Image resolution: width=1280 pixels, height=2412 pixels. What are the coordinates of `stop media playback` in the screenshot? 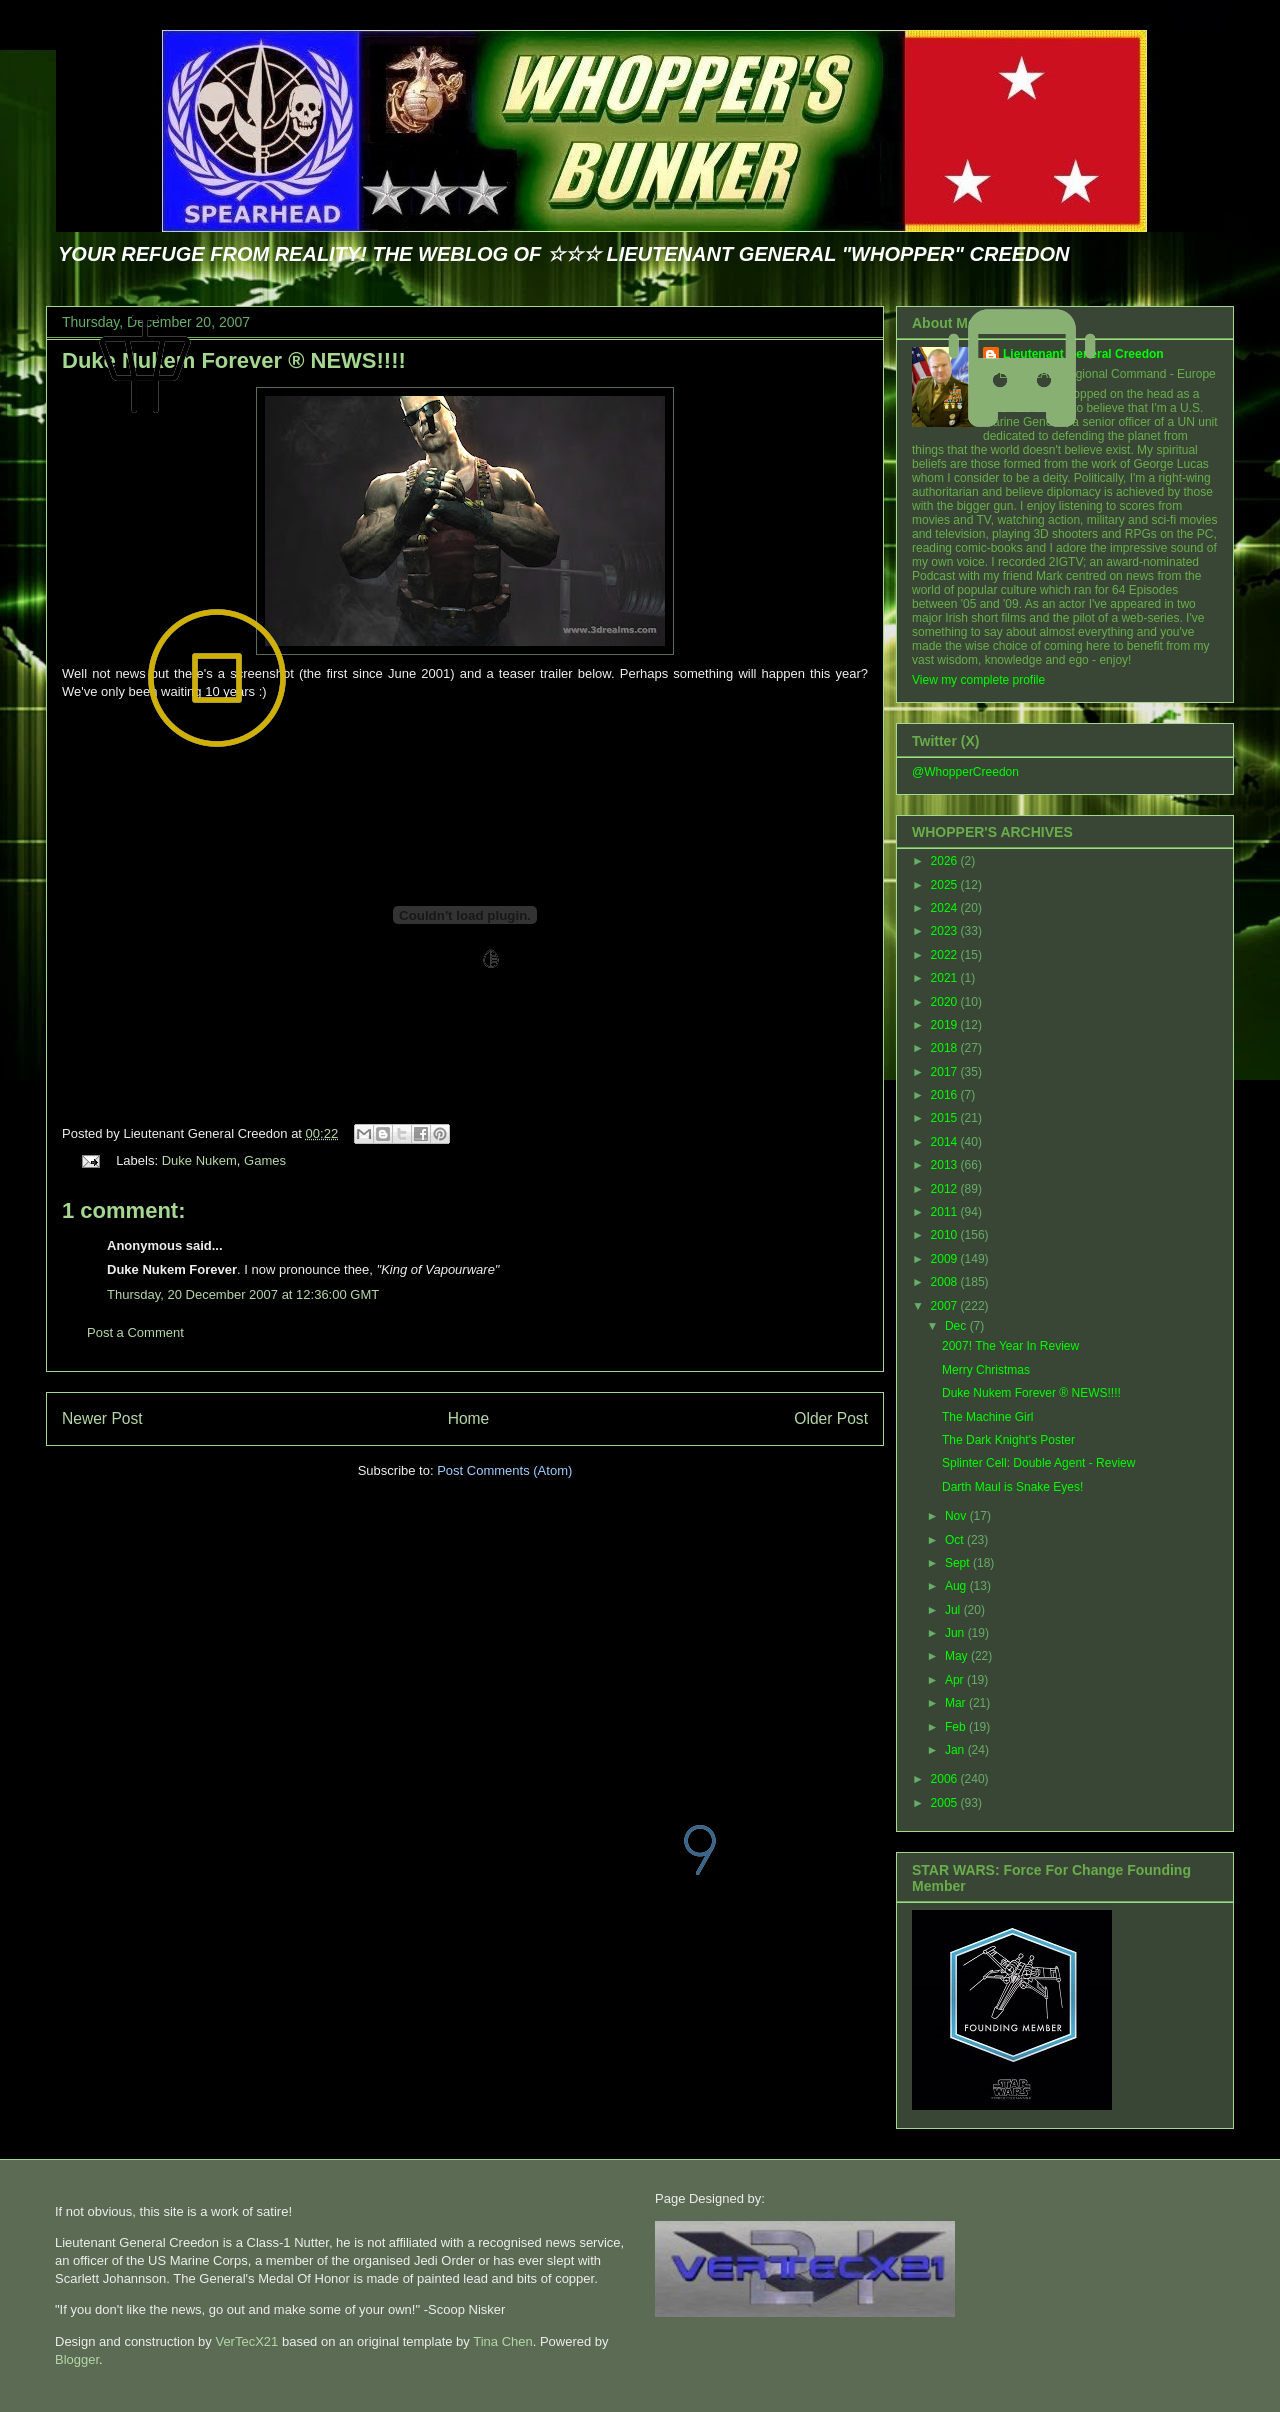 It's located at (217, 678).